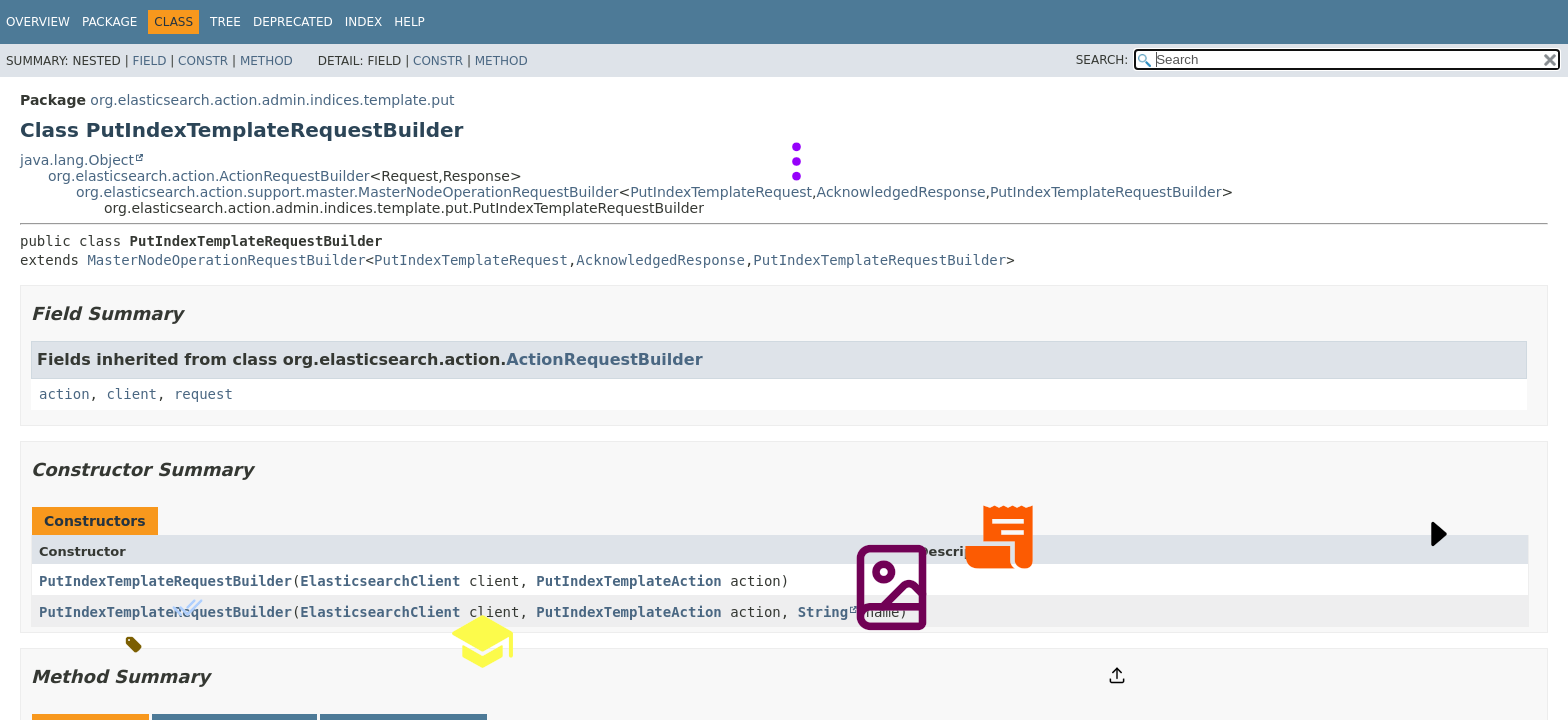 This screenshot has width=1568, height=720. Describe the element at coordinates (999, 537) in the screenshot. I see `view purchase receipt or transaction history` at that location.